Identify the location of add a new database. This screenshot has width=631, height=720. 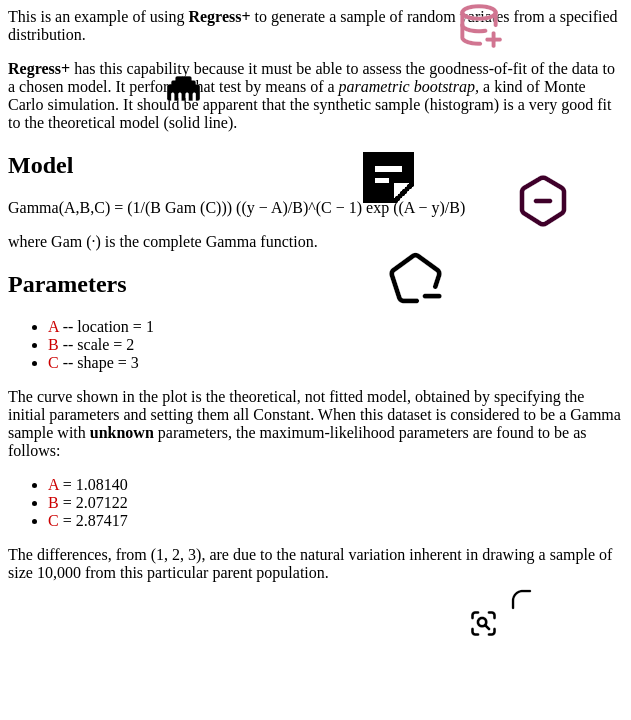
(479, 25).